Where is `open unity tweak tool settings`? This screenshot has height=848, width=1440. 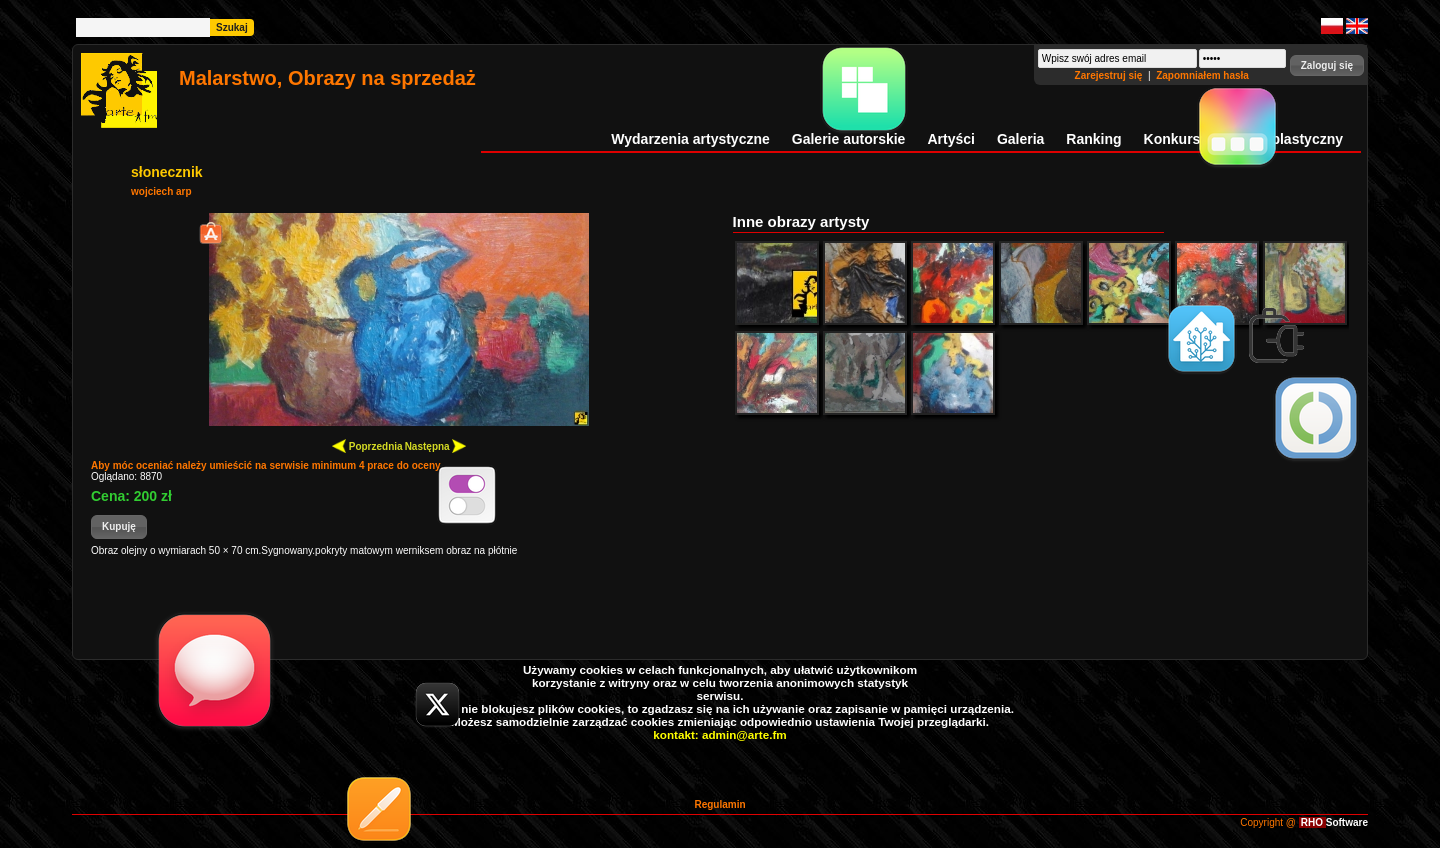
open unity tweak tool settings is located at coordinates (467, 495).